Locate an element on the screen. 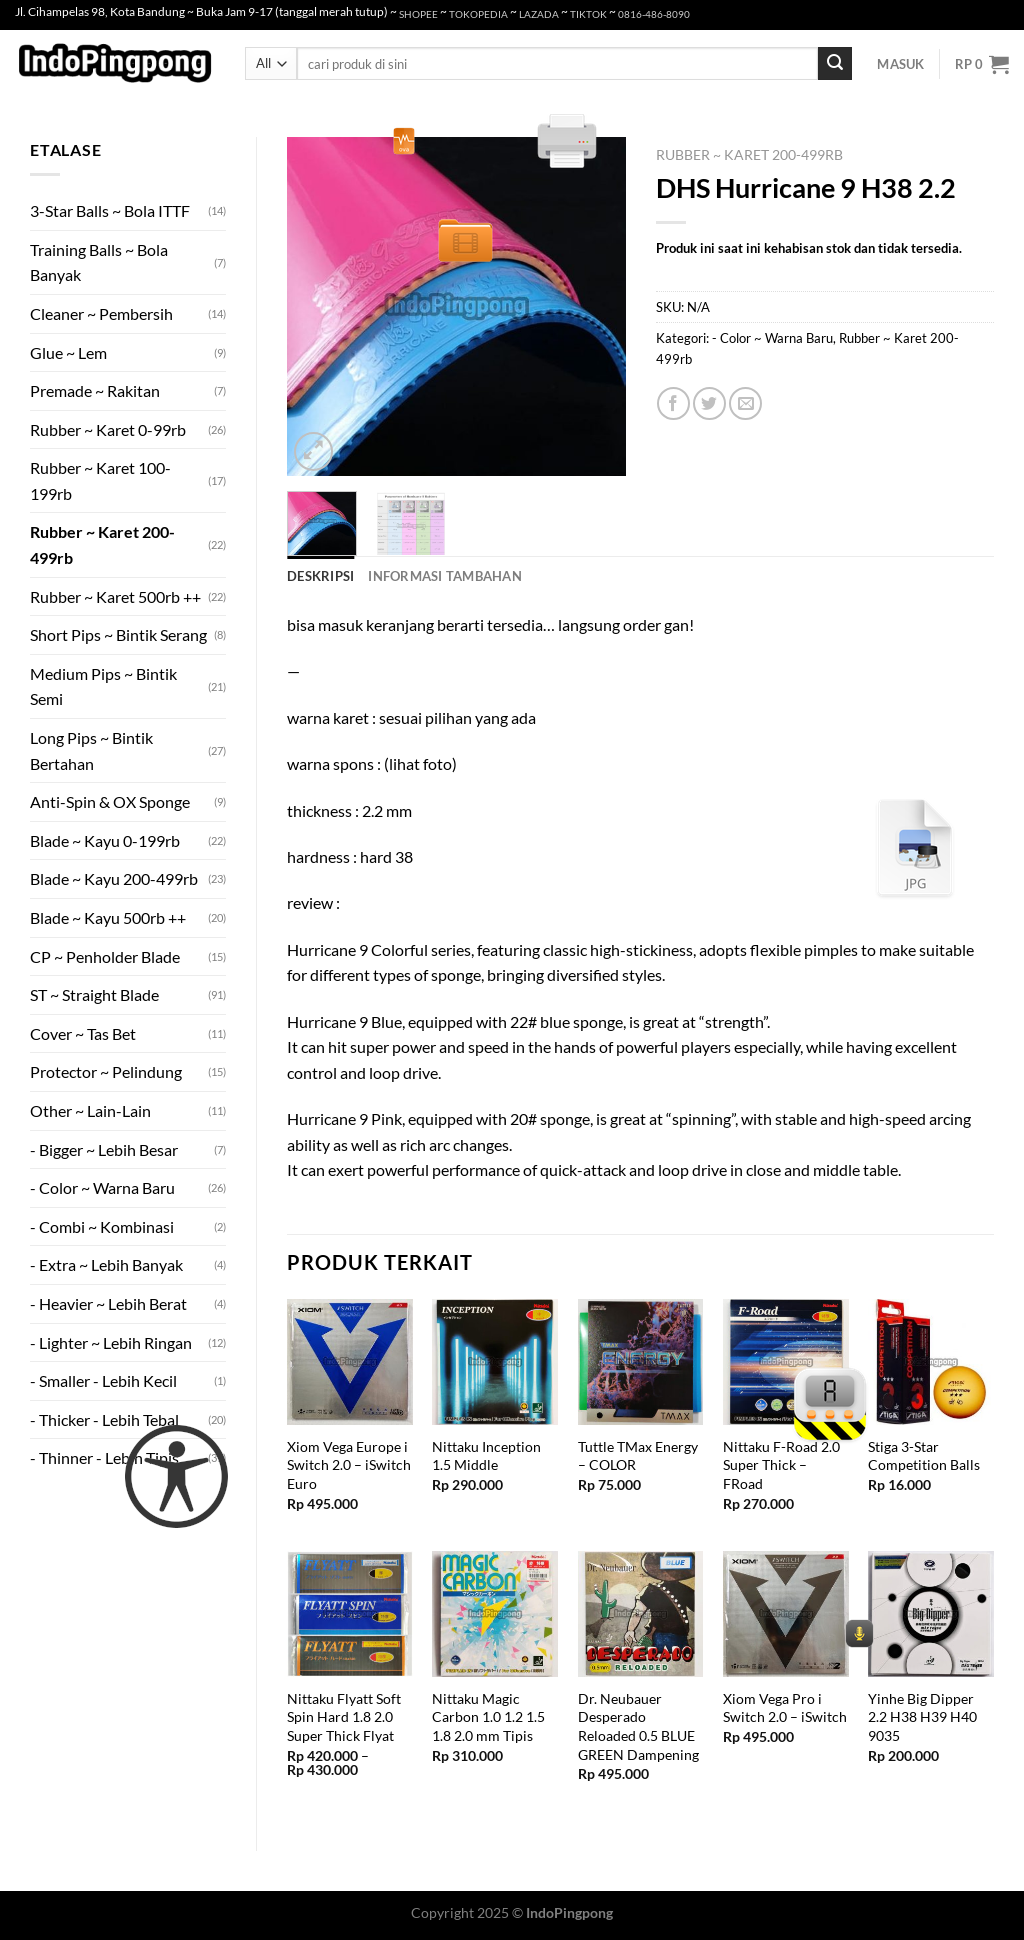 Image resolution: width=1024 pixels, height=1940 pixels. print the current document is located at coordinates (567, 141).